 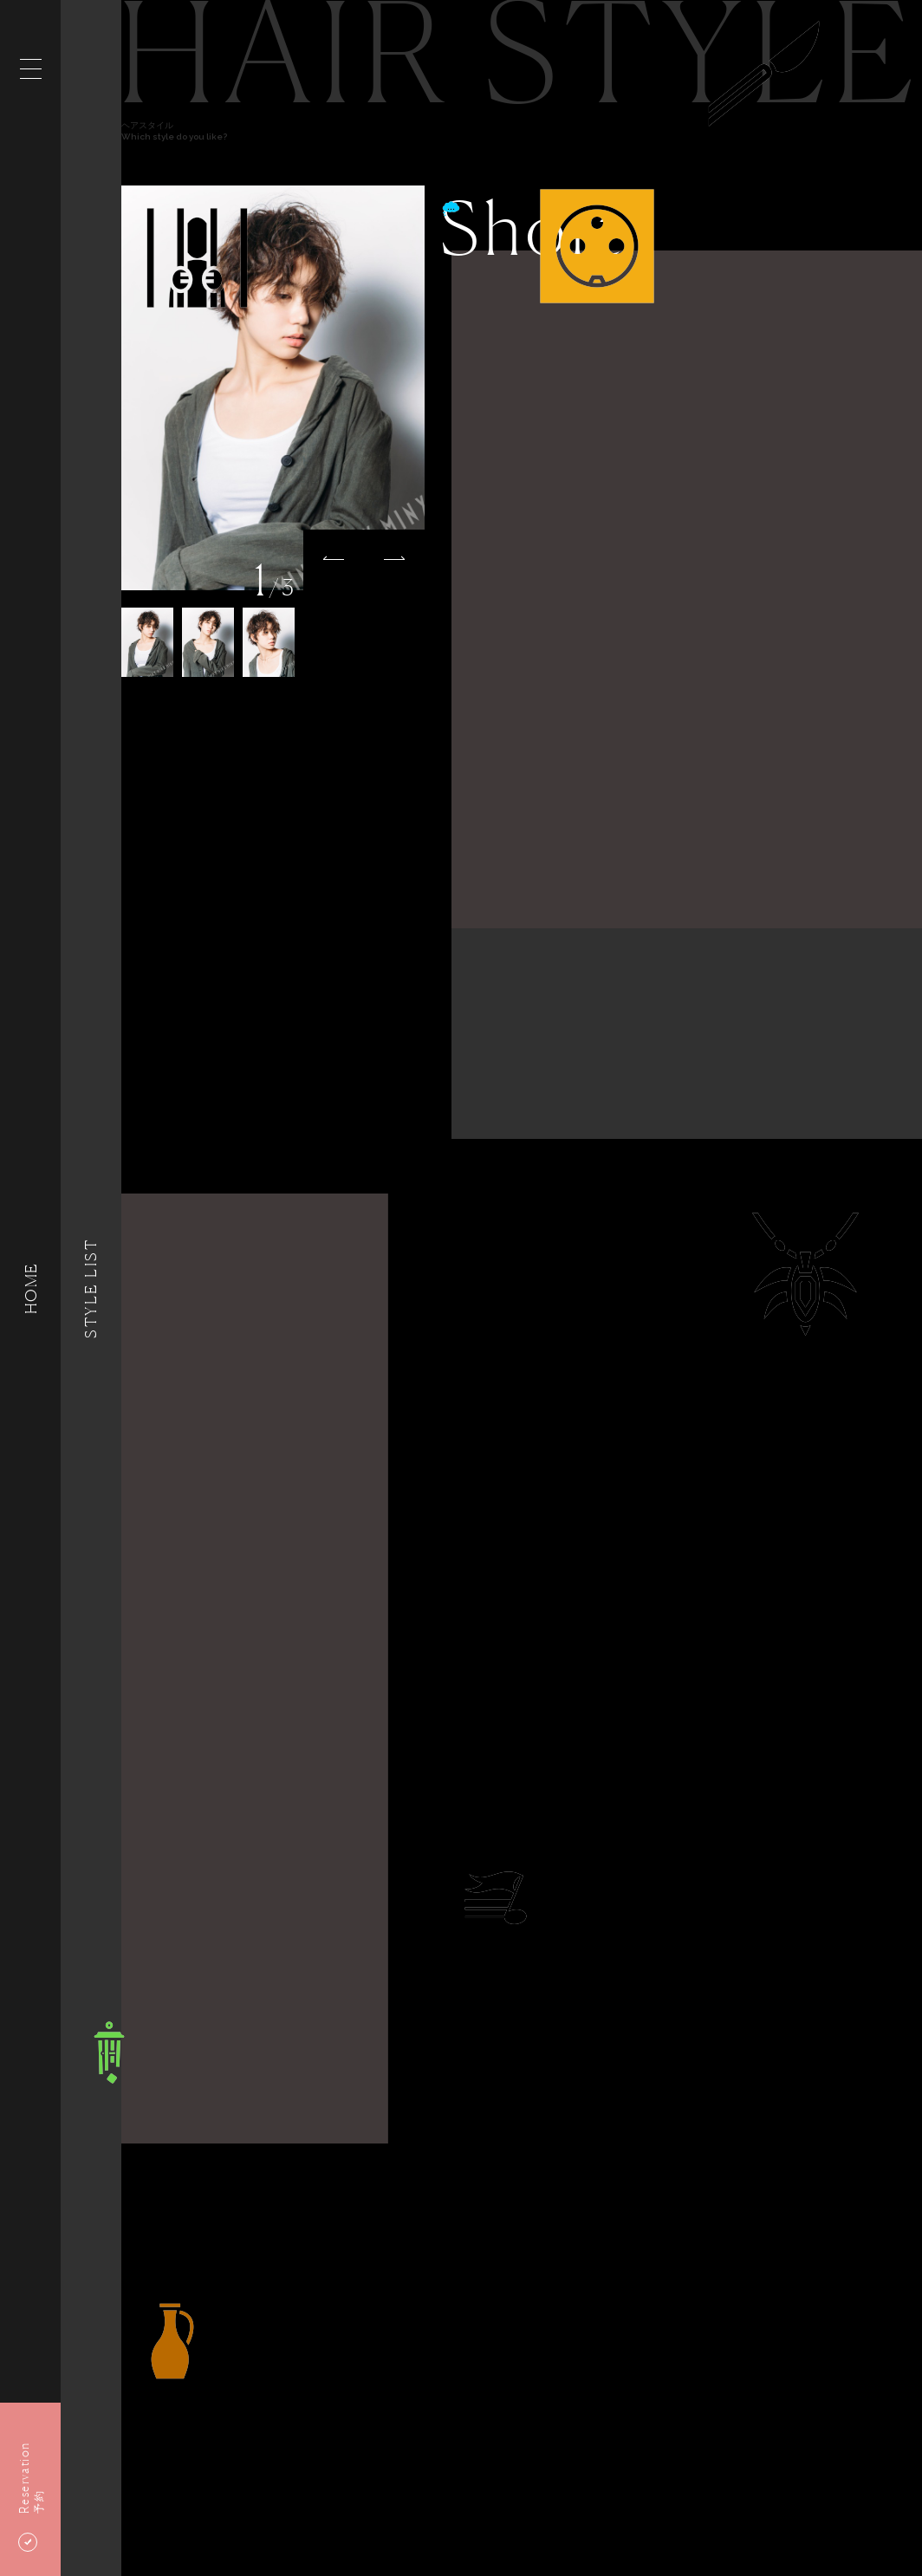 What do you see at coordinates (197, 257) in the screenshot?
I see `indicates a prisoner or incarcerated character` at bounding box center [197, 257].